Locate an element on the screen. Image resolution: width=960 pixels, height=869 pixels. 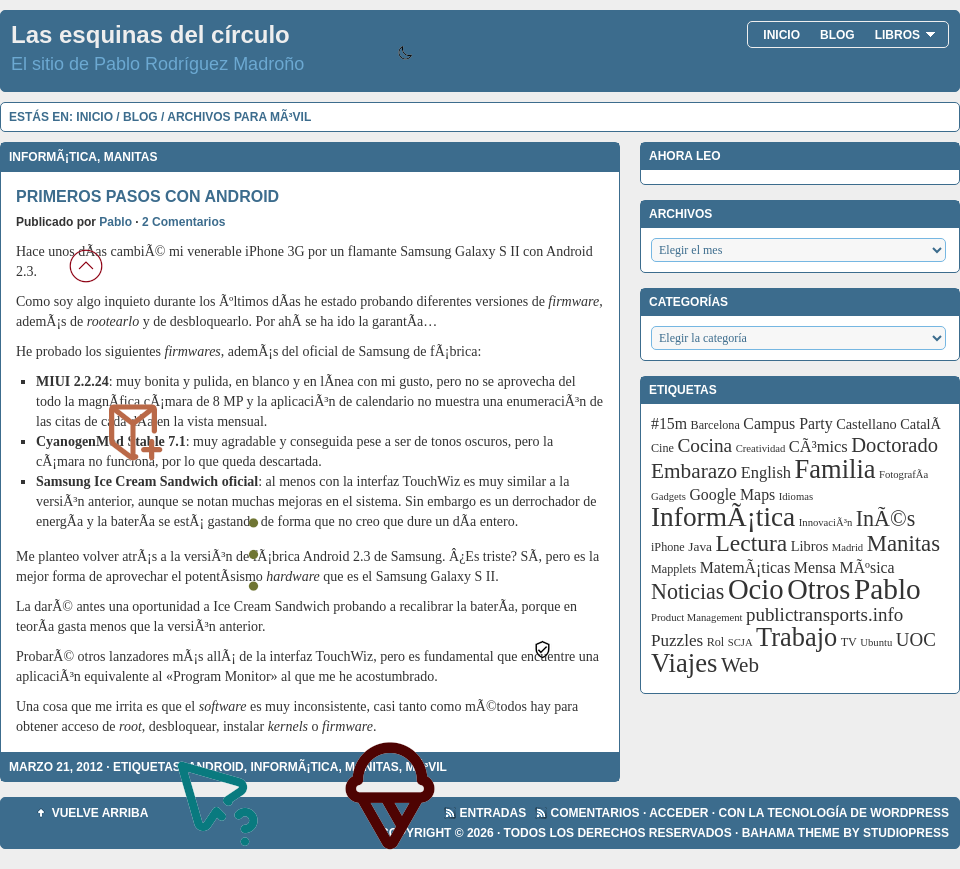
indicates a verified or trusted user account is located at coordinates (542, 649).